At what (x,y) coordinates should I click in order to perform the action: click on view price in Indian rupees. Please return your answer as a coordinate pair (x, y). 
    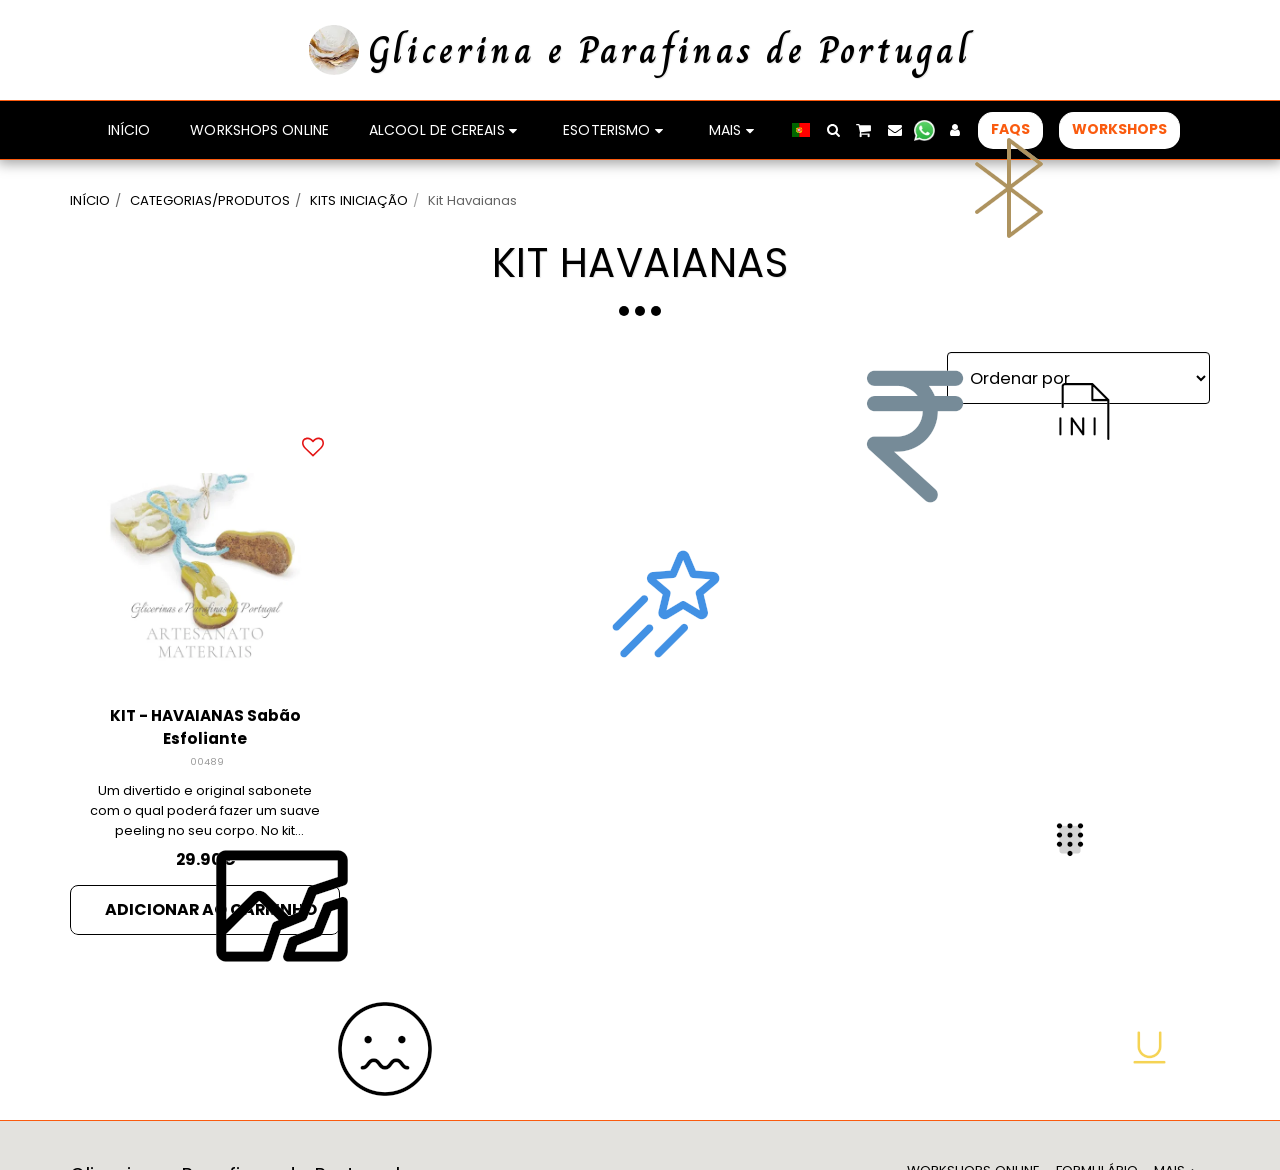
    Looking at the image, I should click on (910, 434).